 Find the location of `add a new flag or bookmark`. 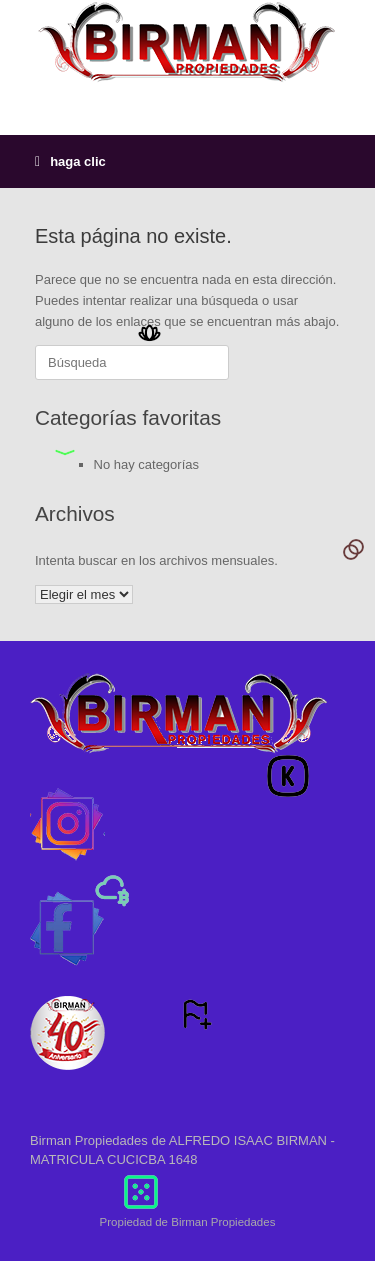

add a new flag or bookmark is located at coordinates (195, 1013).